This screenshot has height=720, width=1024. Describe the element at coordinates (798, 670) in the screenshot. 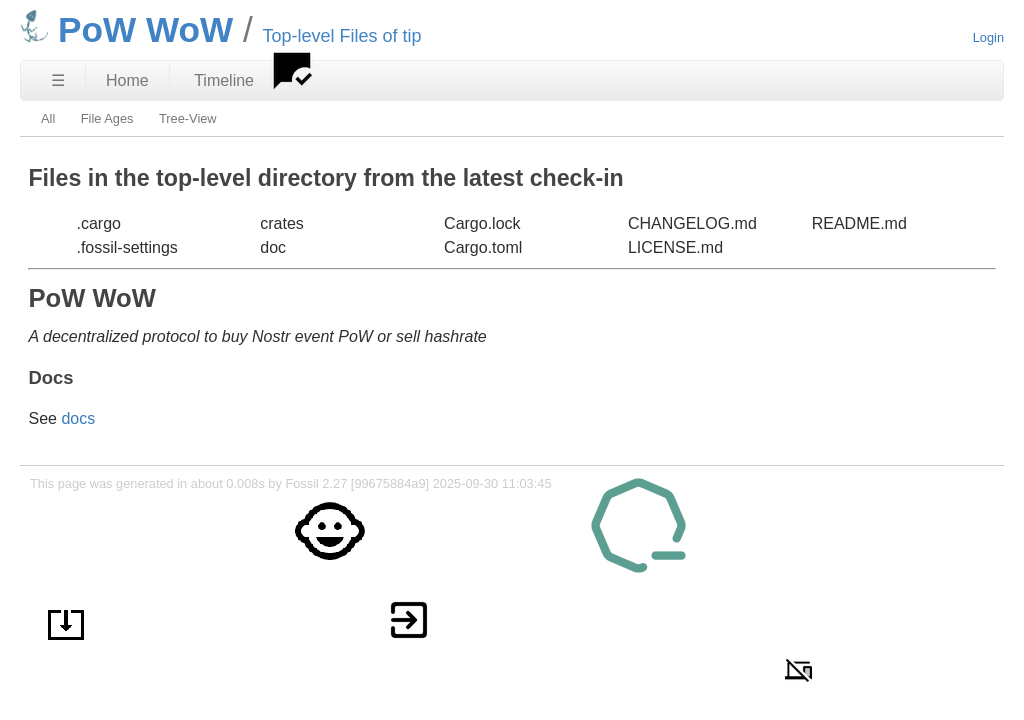

I see `device linking is disabled or unavailable` at that location.